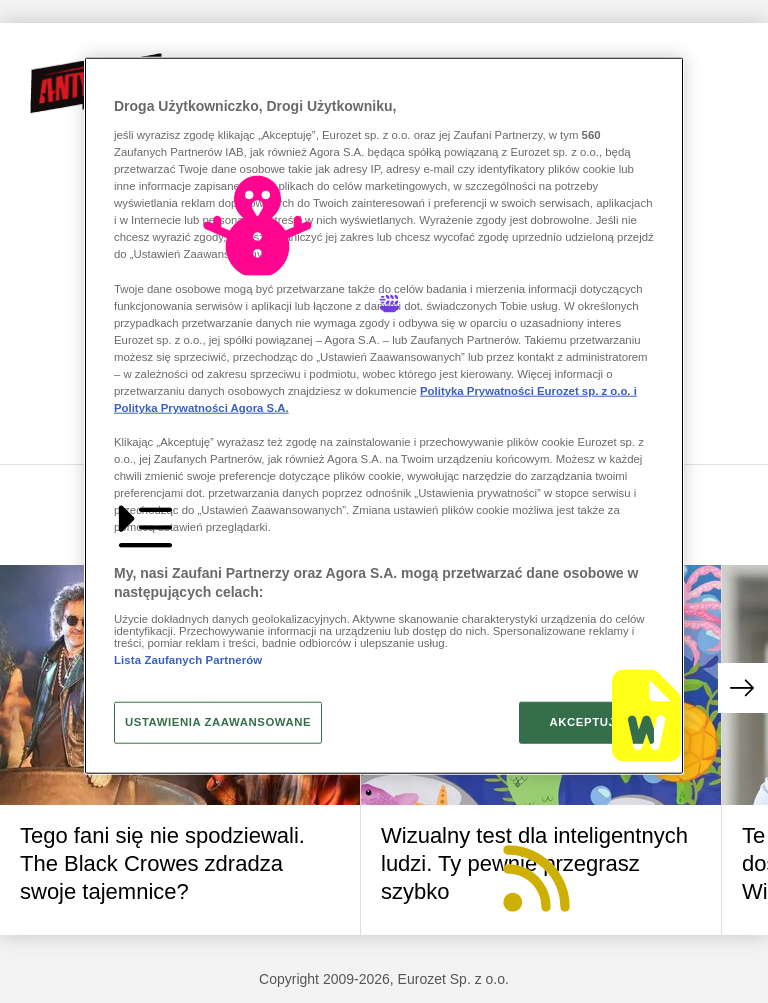  Describe the element at coordinates (536, 878) in the screenshot. I see `subscribe to RSS feed` at that location.